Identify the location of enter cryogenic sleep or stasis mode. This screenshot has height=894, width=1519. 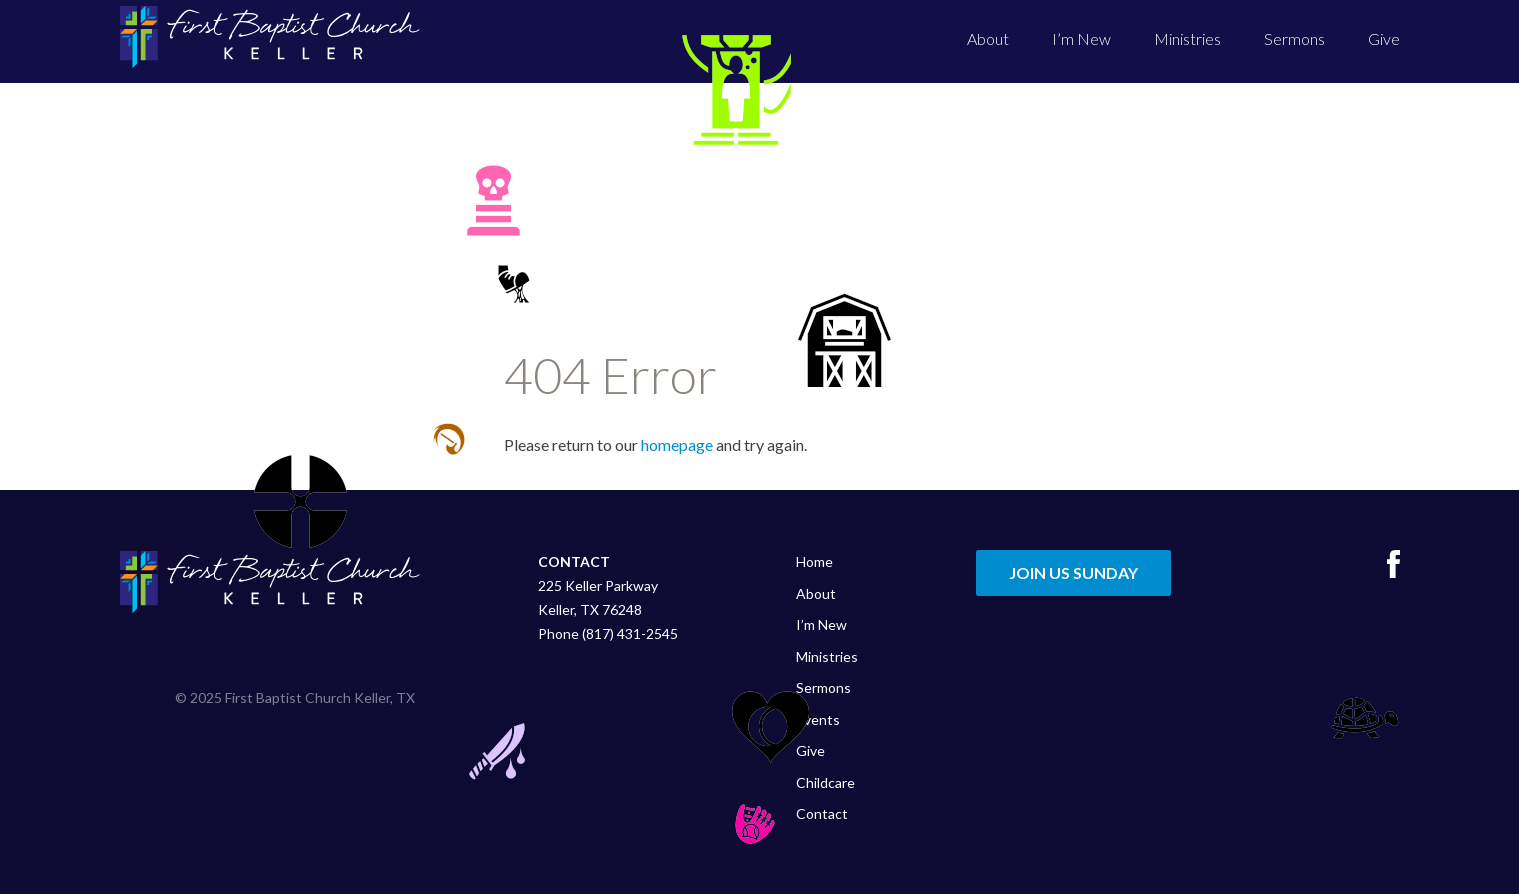
(736, 90).